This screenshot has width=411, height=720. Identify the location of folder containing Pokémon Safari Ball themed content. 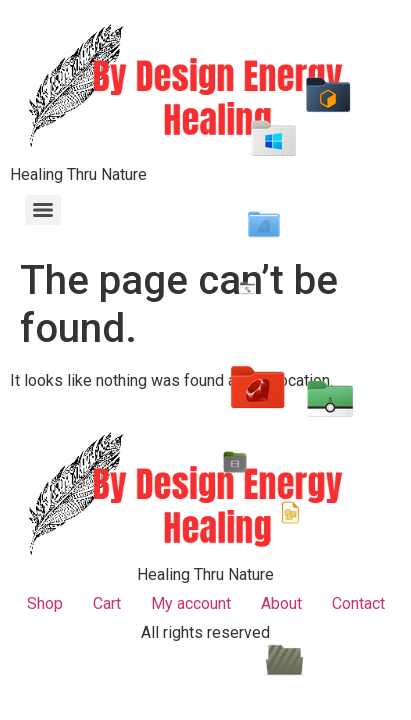
(330, 400).